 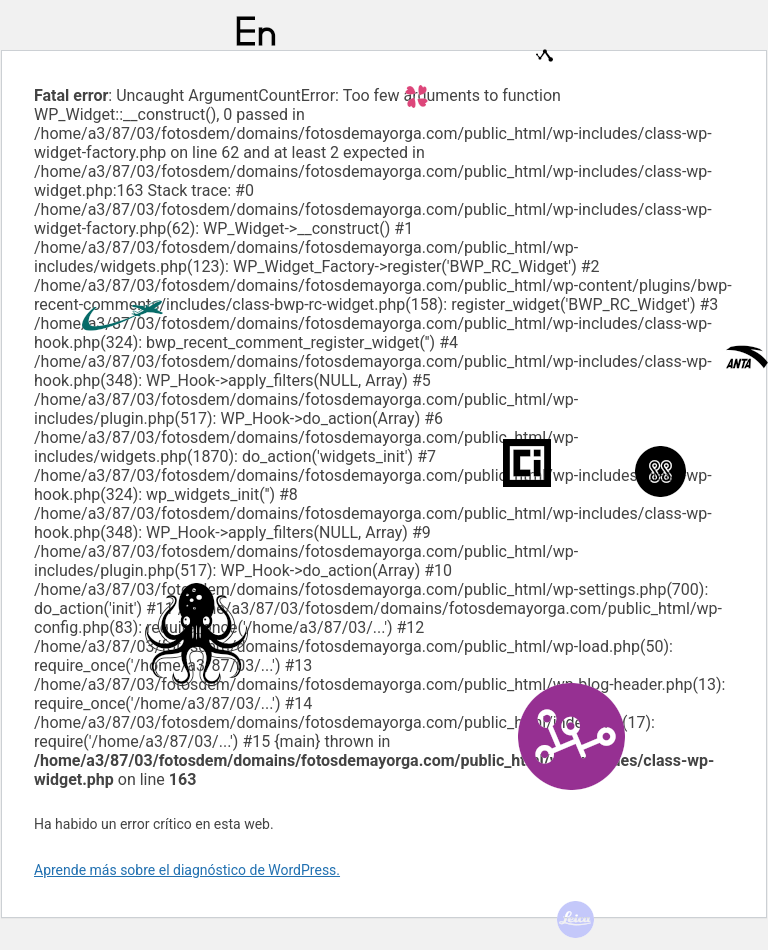 I want to click on visit the Anta sports brand website, so click(x=747, y=357).